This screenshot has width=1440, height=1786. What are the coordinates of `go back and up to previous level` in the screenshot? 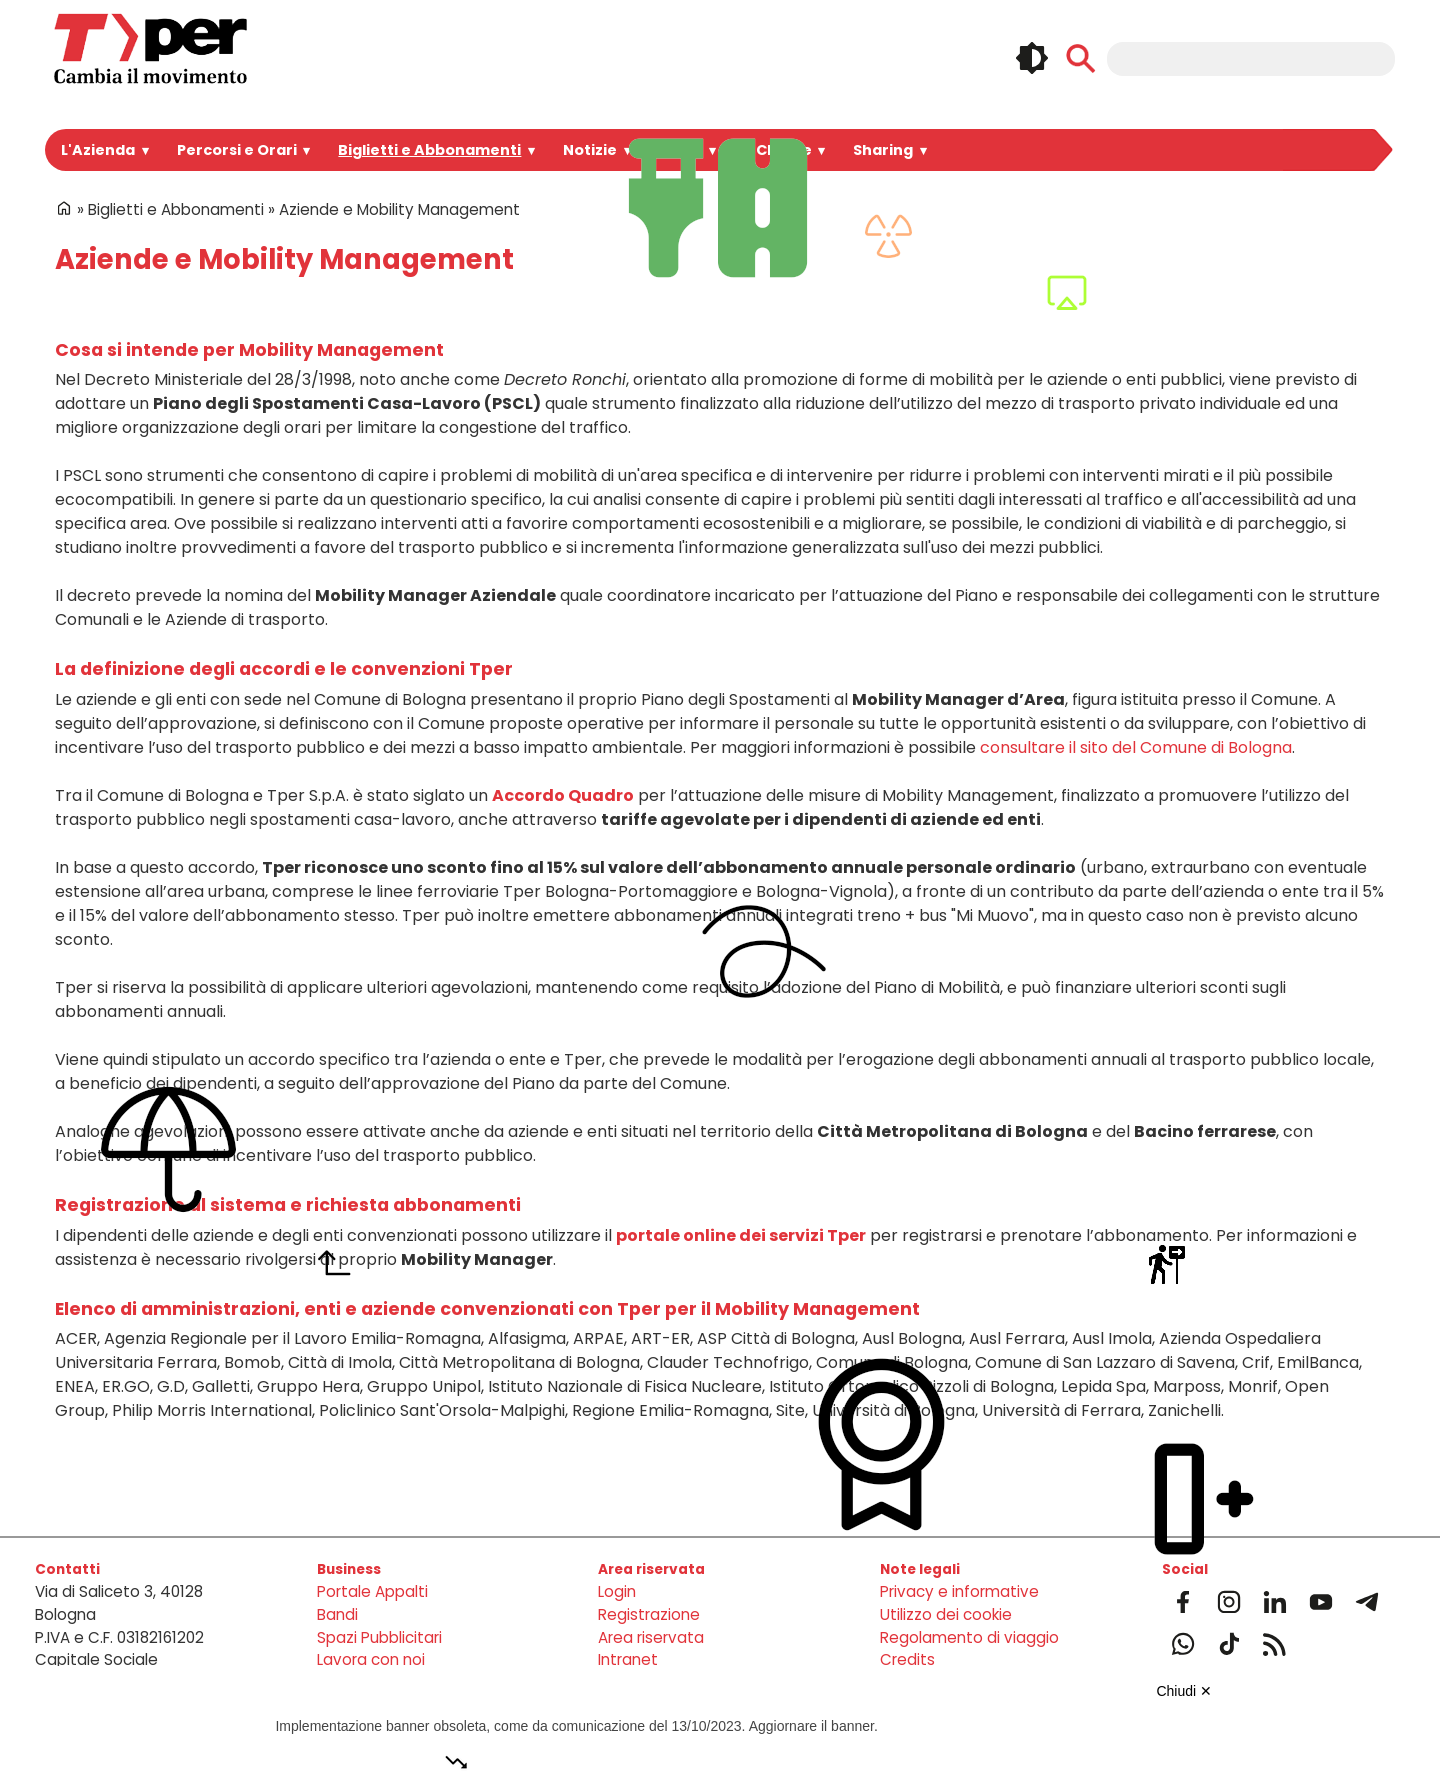 It's located at (333, 1264).